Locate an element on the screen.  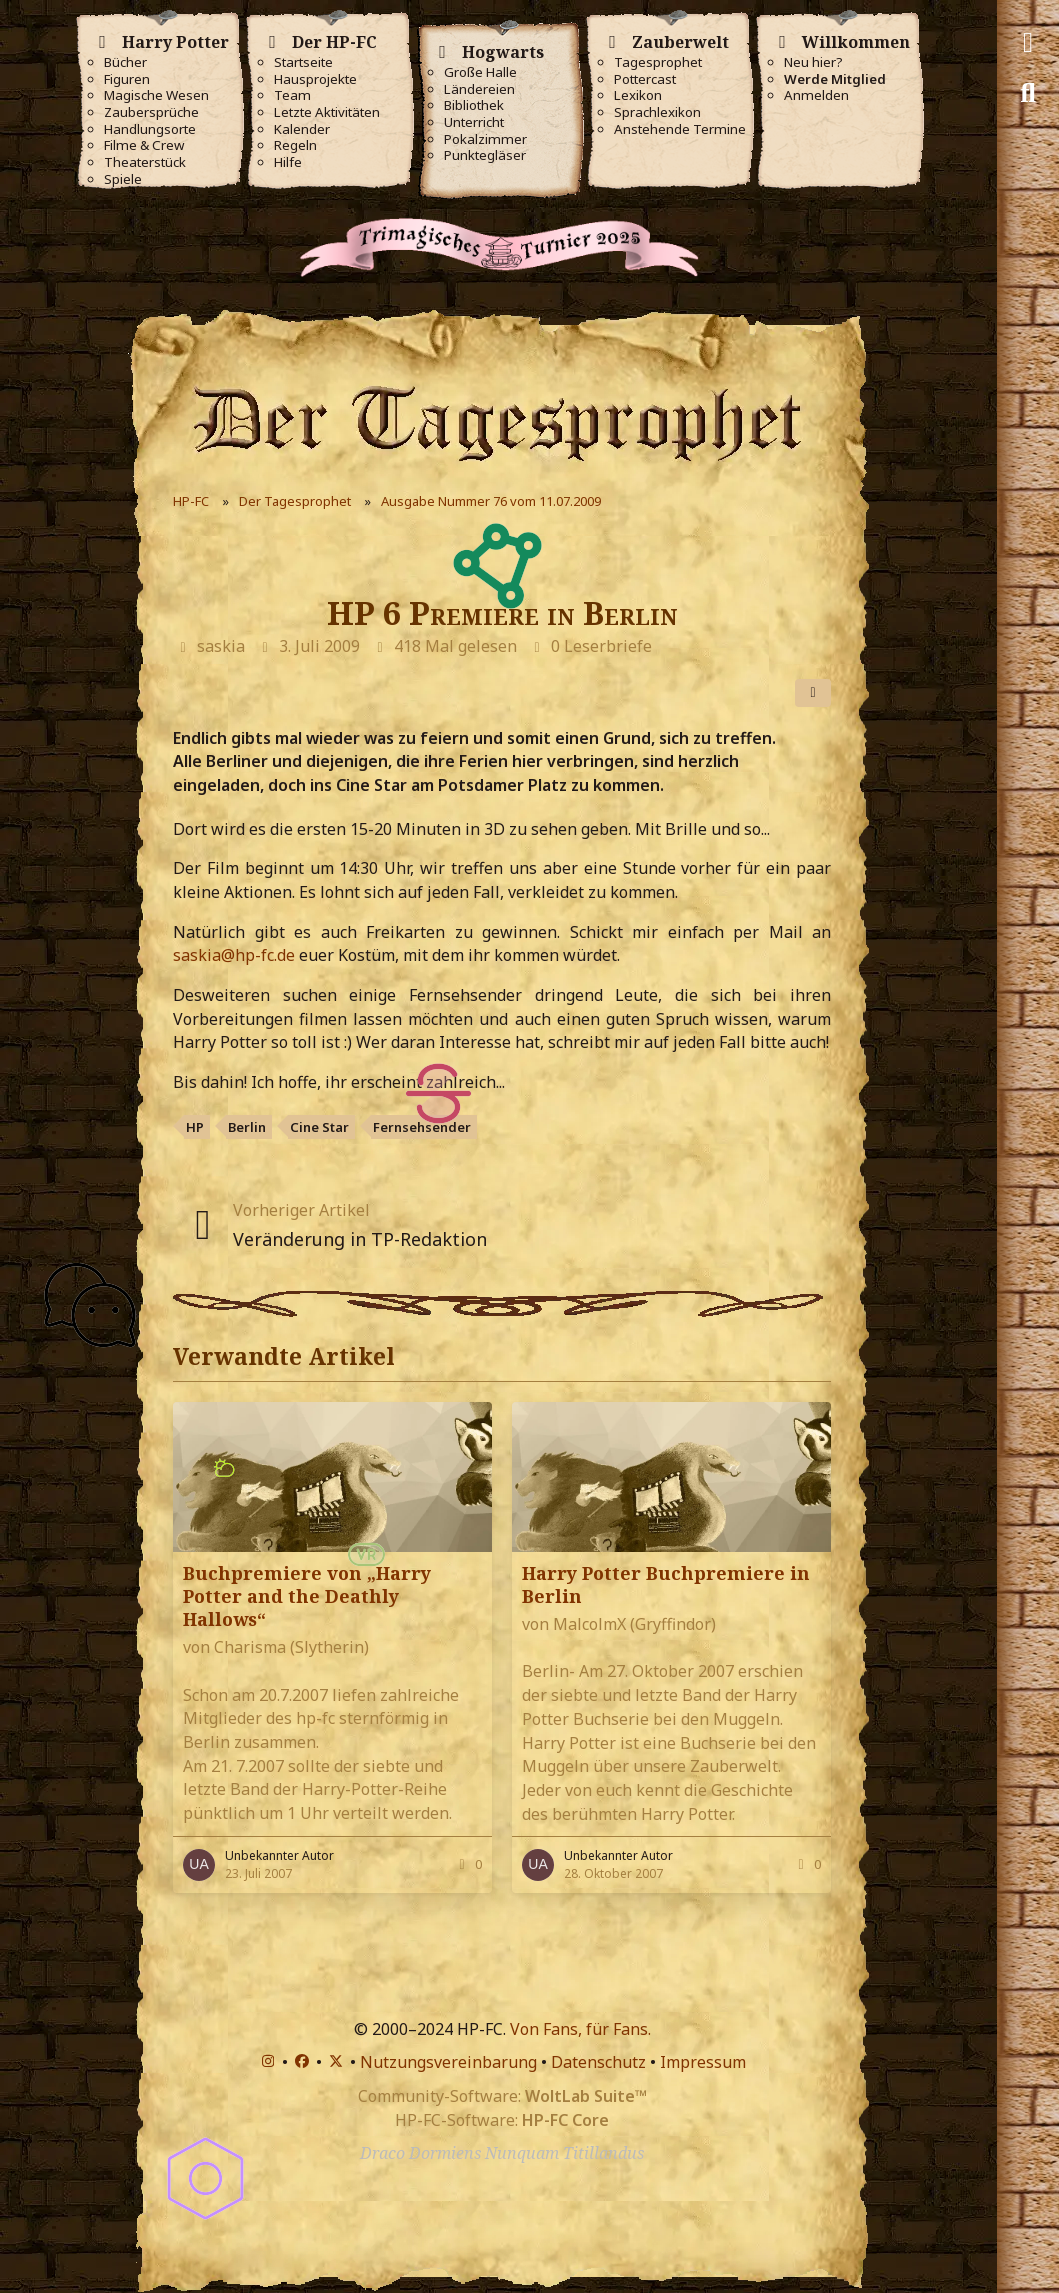
apply strikethrough formatting to selected text is located at coordinates (438, 1093).